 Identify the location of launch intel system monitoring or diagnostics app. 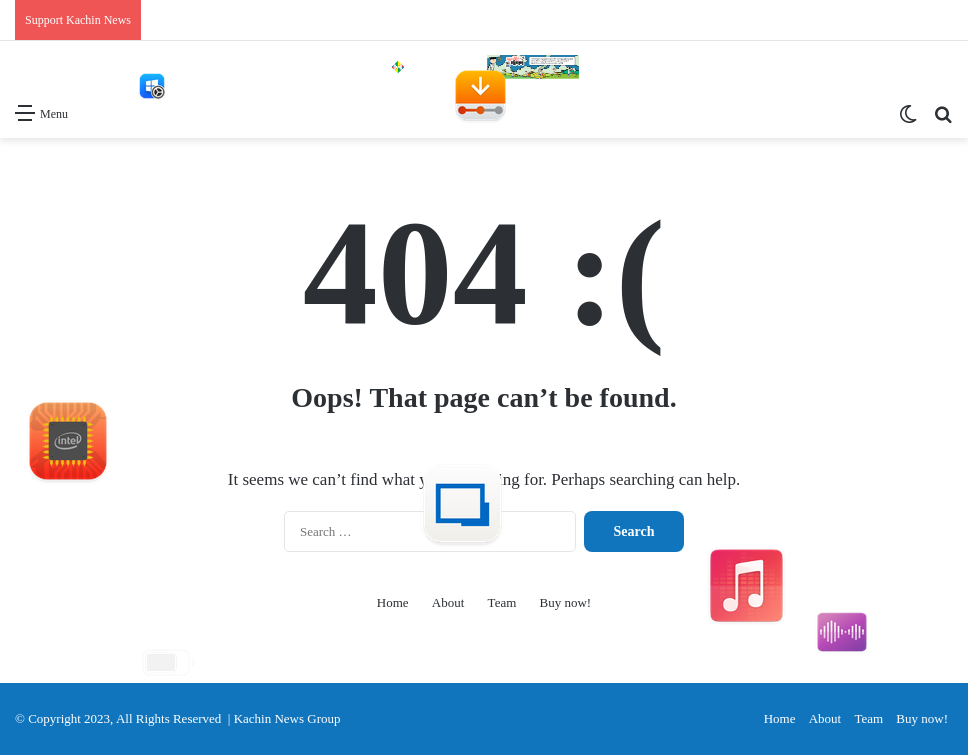
(68, 441).